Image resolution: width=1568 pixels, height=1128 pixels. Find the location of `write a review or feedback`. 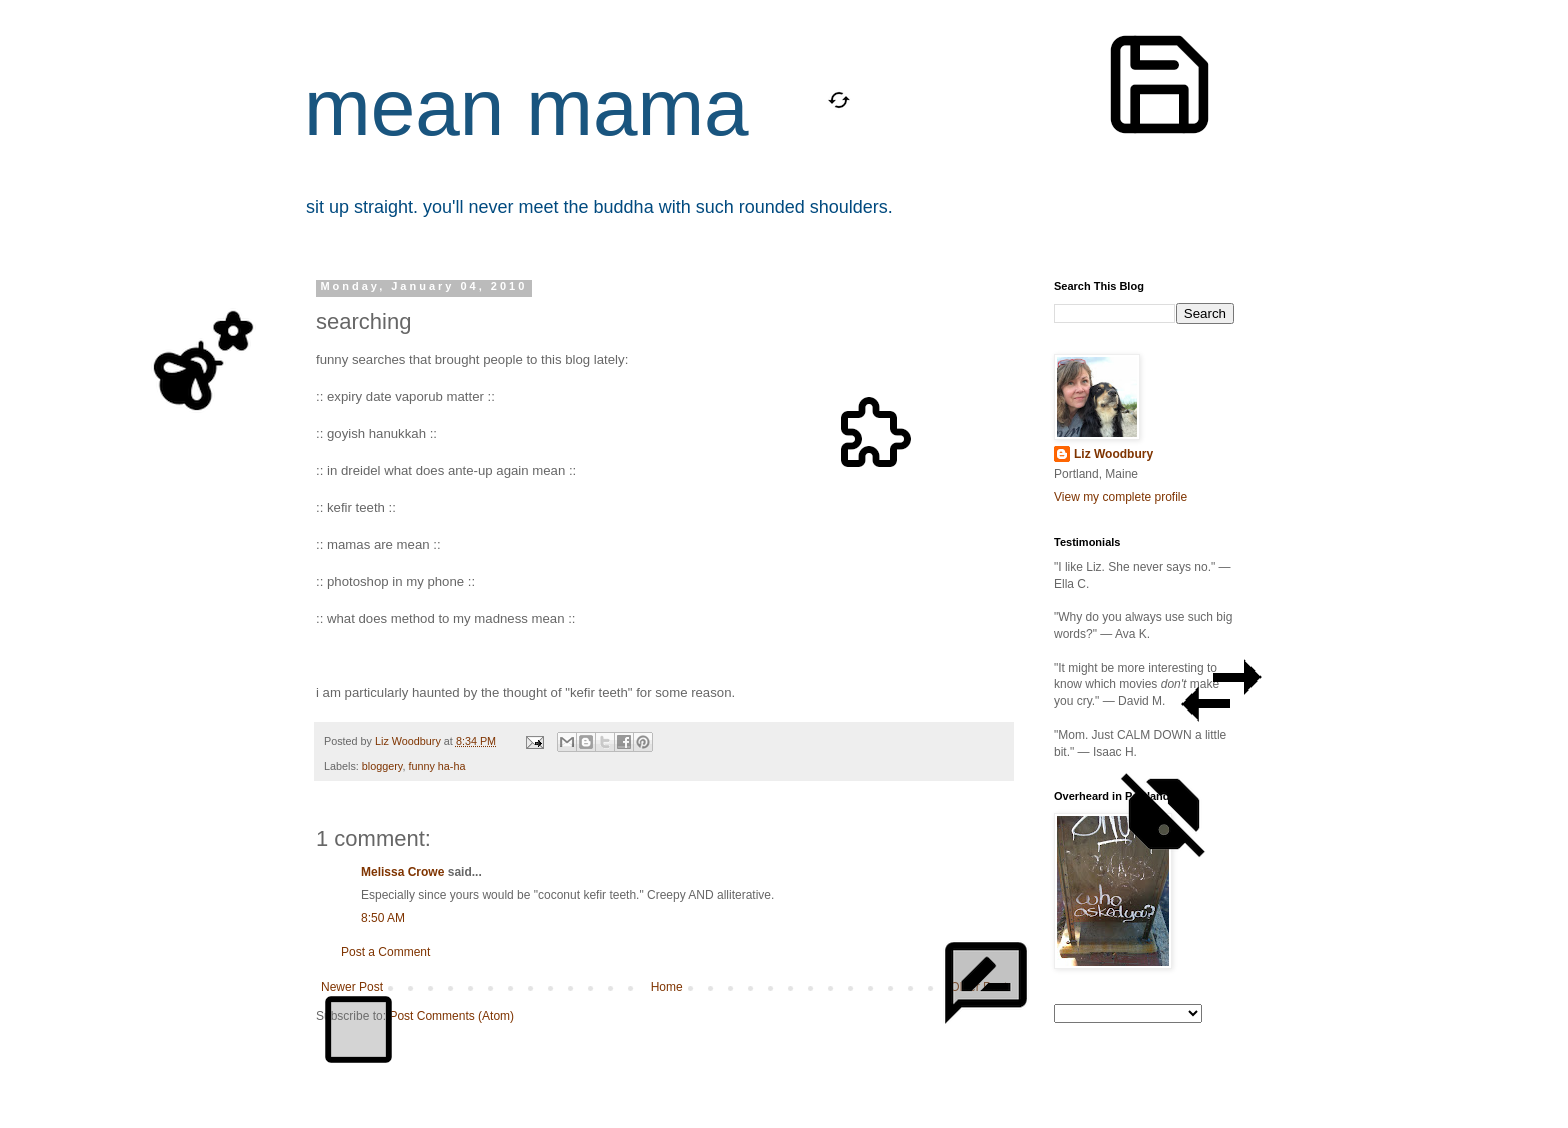

write a review or feedback is located at coordinates (986, 983).